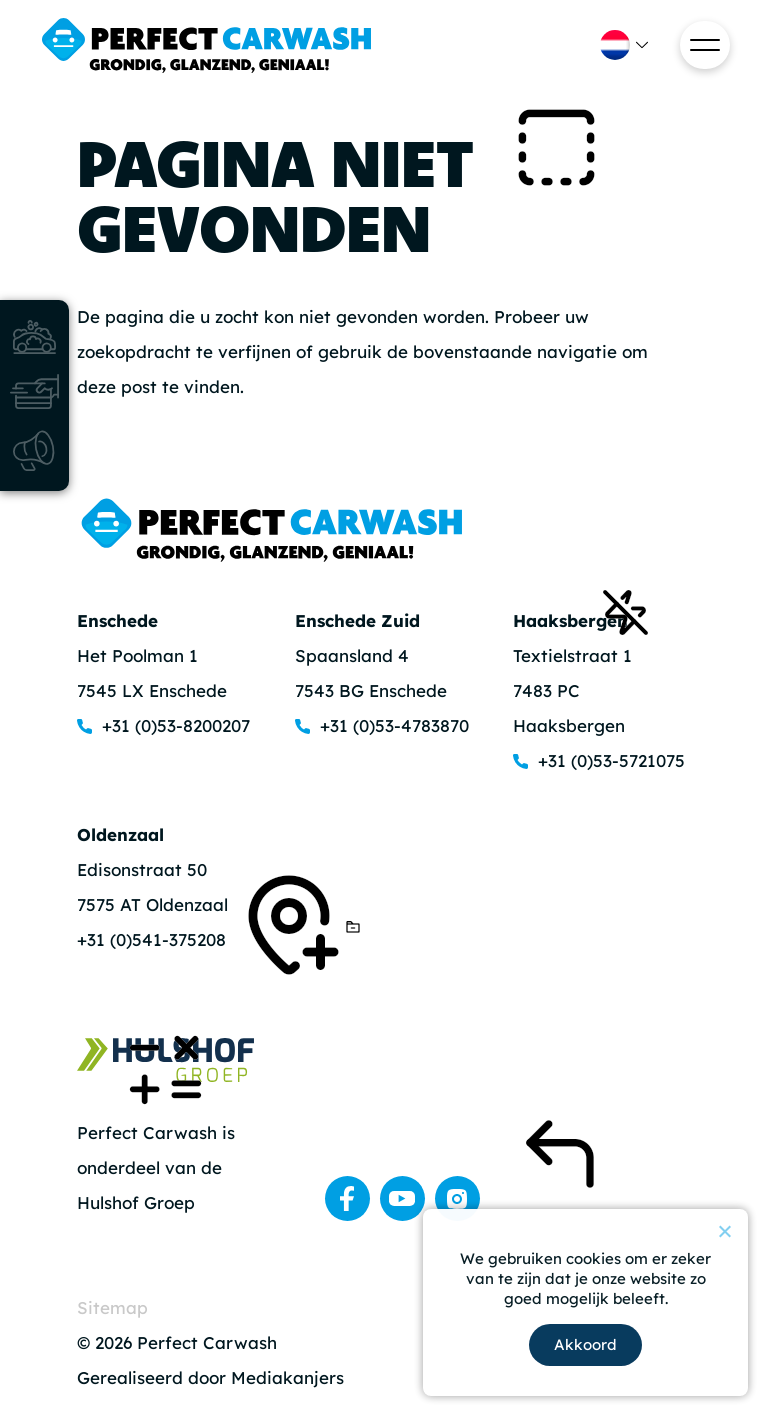 The image size is (768, 1416). Describe the element at coordinates (556, 147) in the screenshot. I see `expand content to fill available space` at that location.